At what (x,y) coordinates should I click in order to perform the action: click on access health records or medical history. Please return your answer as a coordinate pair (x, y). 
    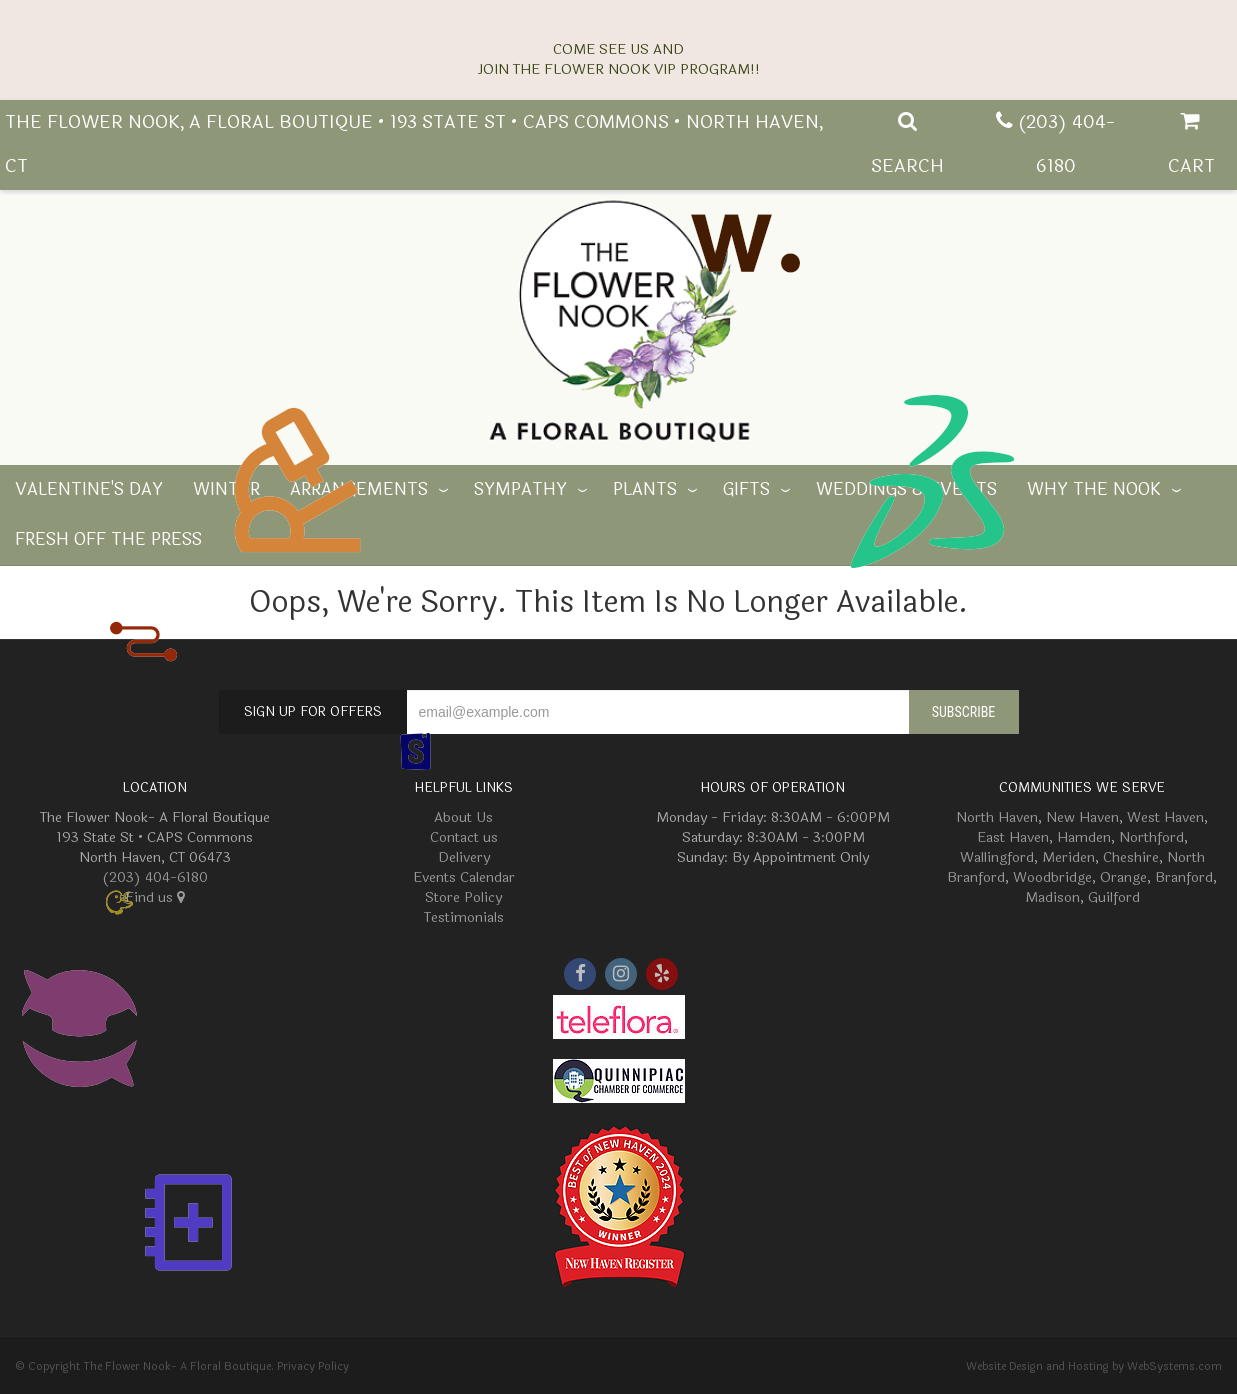
    Looking at the image, I should click on (188, 1222).